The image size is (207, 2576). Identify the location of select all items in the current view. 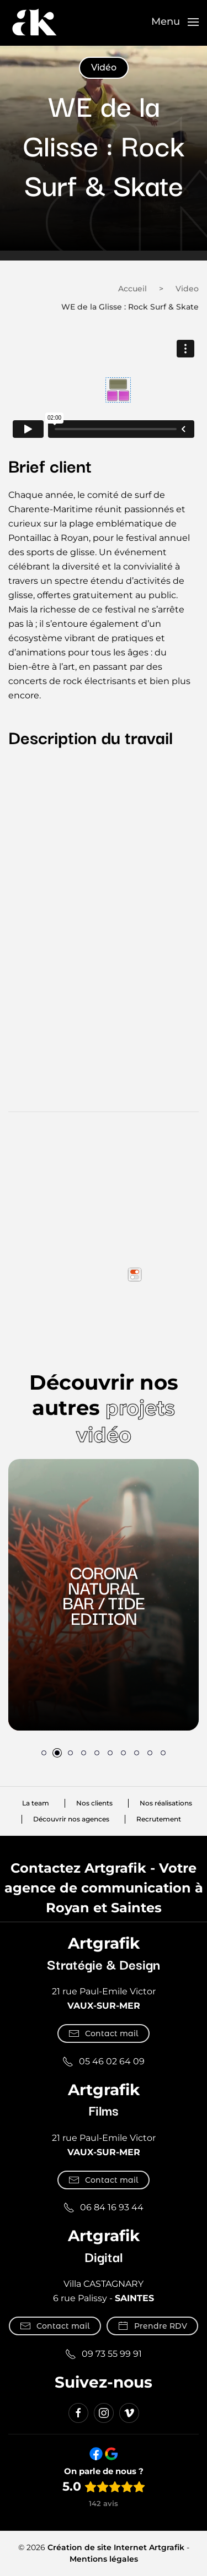
(118, 390).